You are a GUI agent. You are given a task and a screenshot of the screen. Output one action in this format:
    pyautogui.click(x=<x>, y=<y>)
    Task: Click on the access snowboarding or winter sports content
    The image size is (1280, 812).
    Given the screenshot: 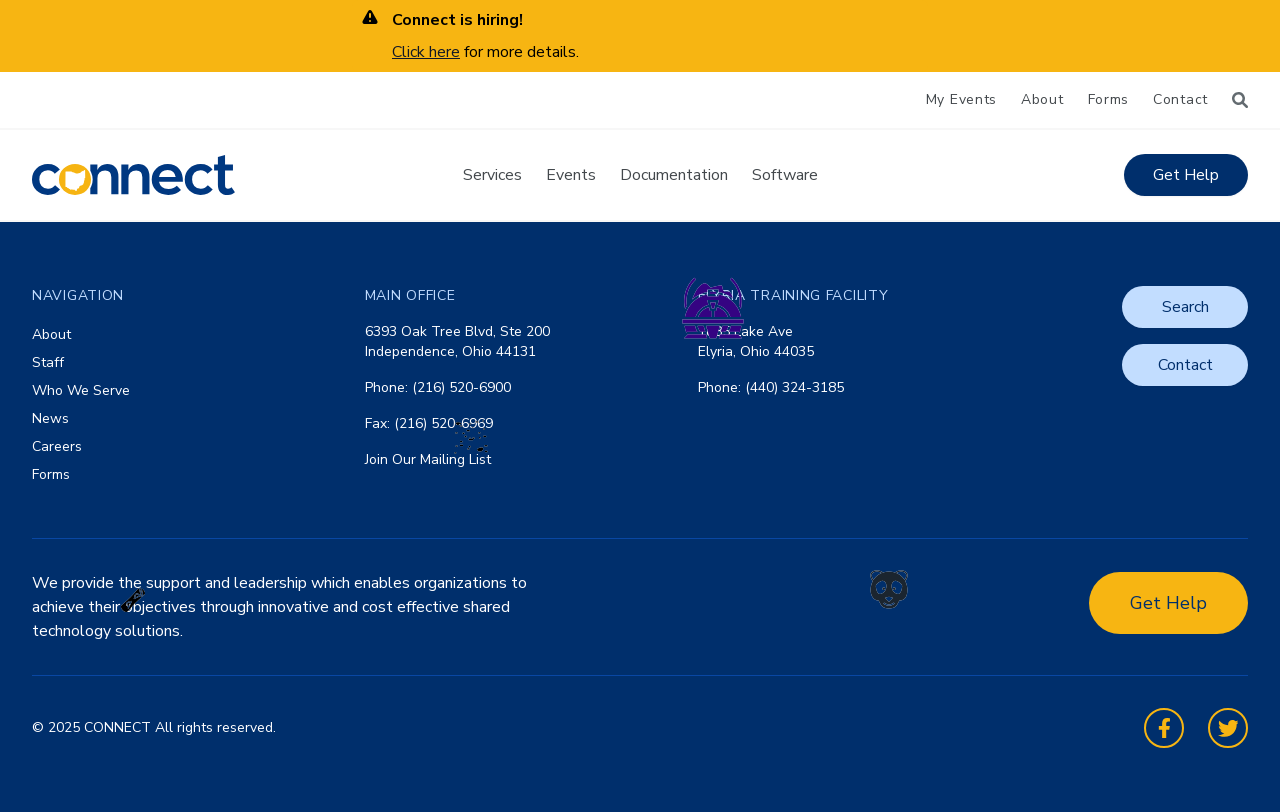 What is the action you would take?
    pyautogui.click(x=133, y=600)
    